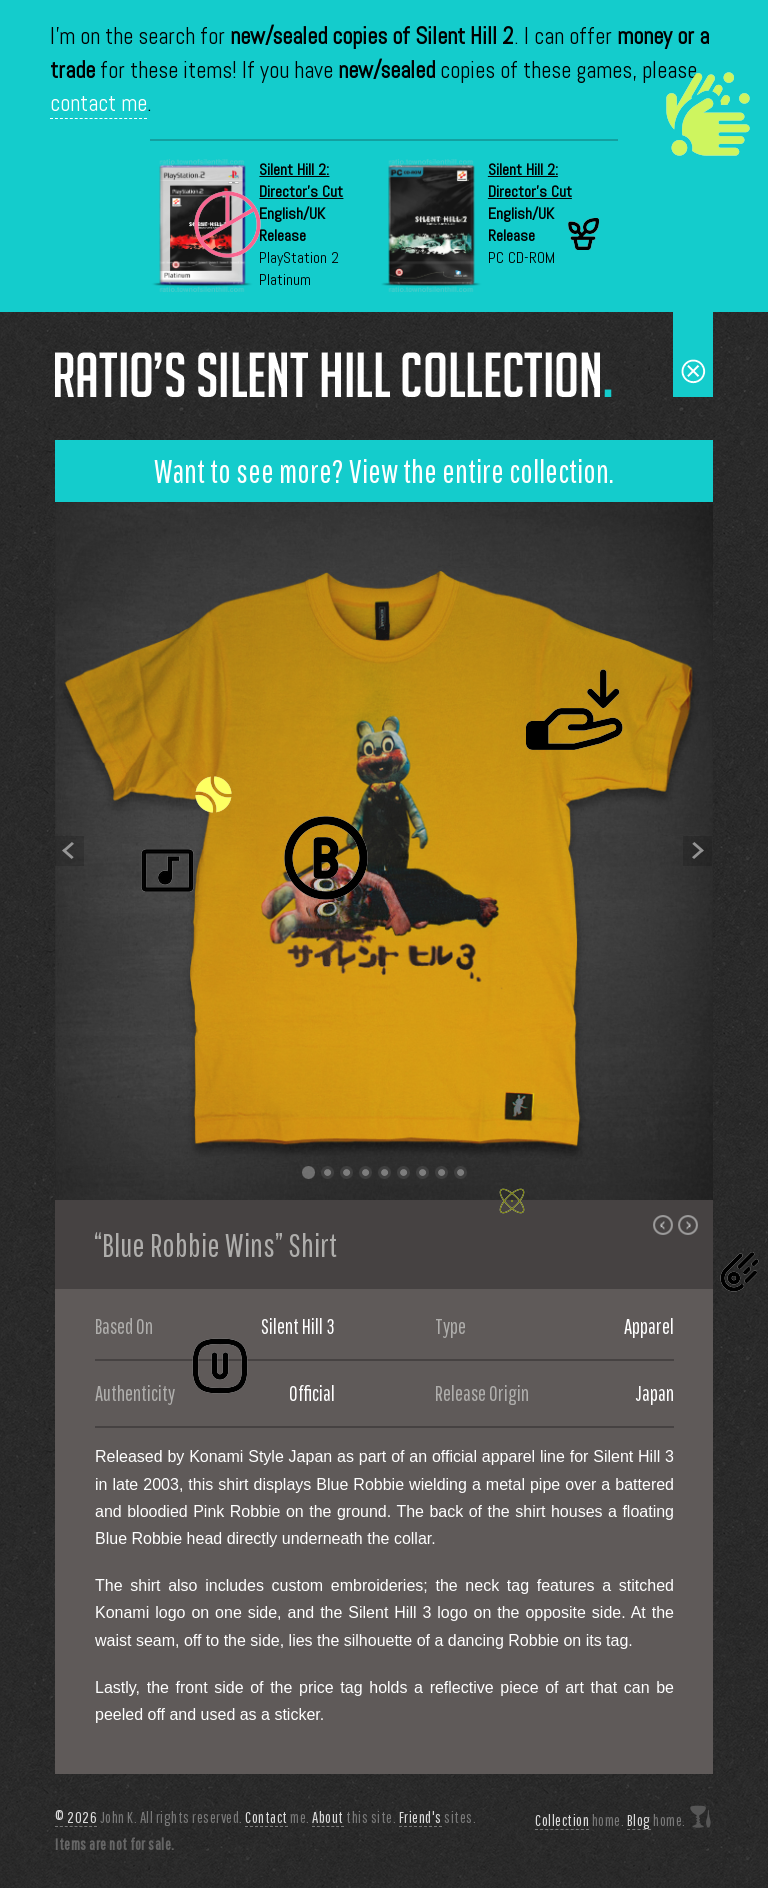  Describe the element at coordinates (708, 114) in the screenshot. I see `wash your hands reminder` at that location.